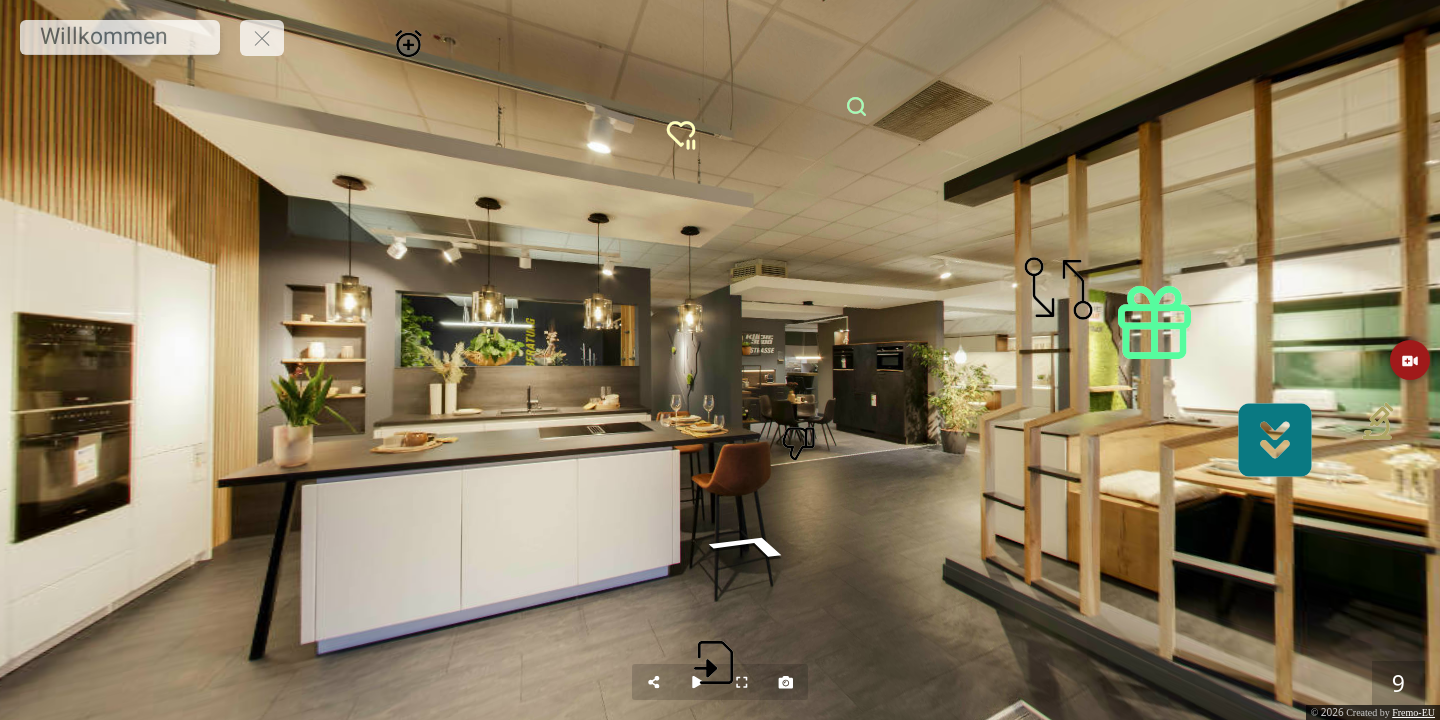 Image resolution: width=1440 pixels, height=720 pixels. What do you see at coordinates (1154, 322) in the screenshot?
I see `view or redeem a gift` at bounding box center [1154, 322].